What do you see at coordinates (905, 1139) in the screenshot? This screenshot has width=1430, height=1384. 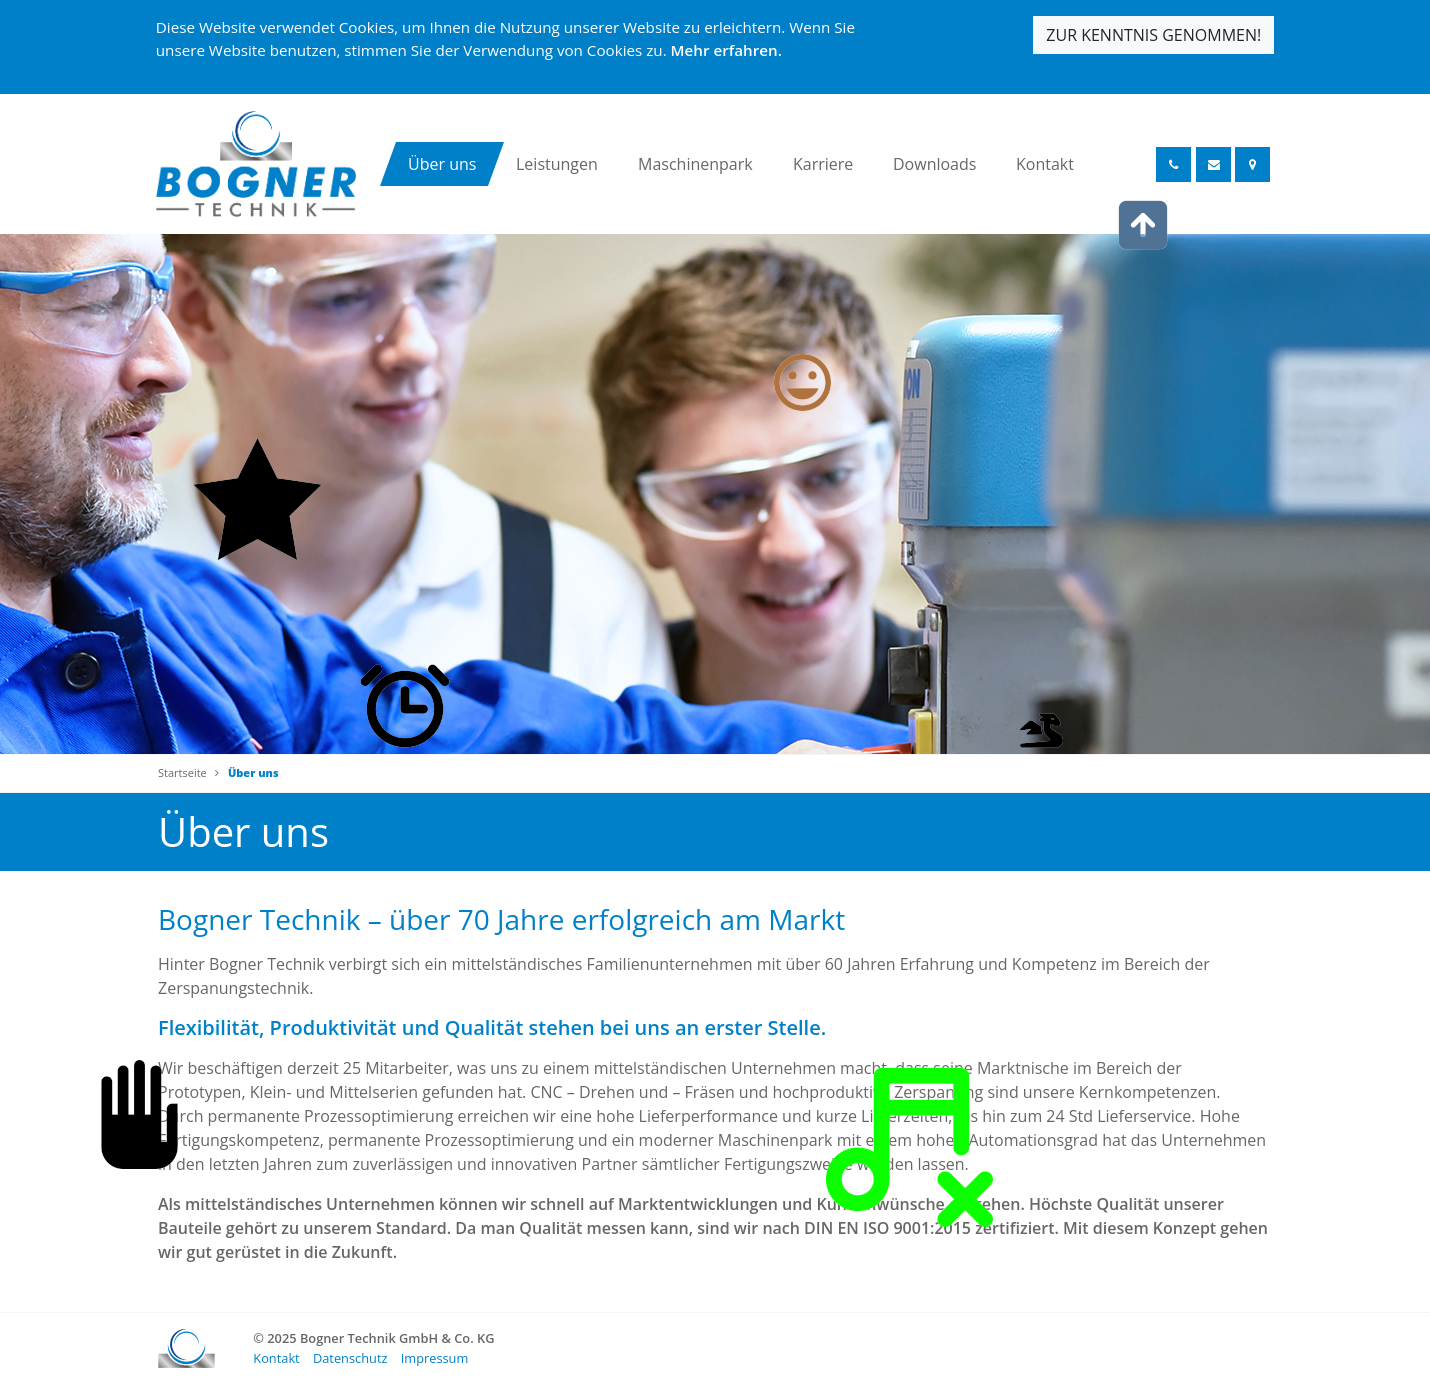 I see `remove a song from playlist` at bounding box center [905, 1139].